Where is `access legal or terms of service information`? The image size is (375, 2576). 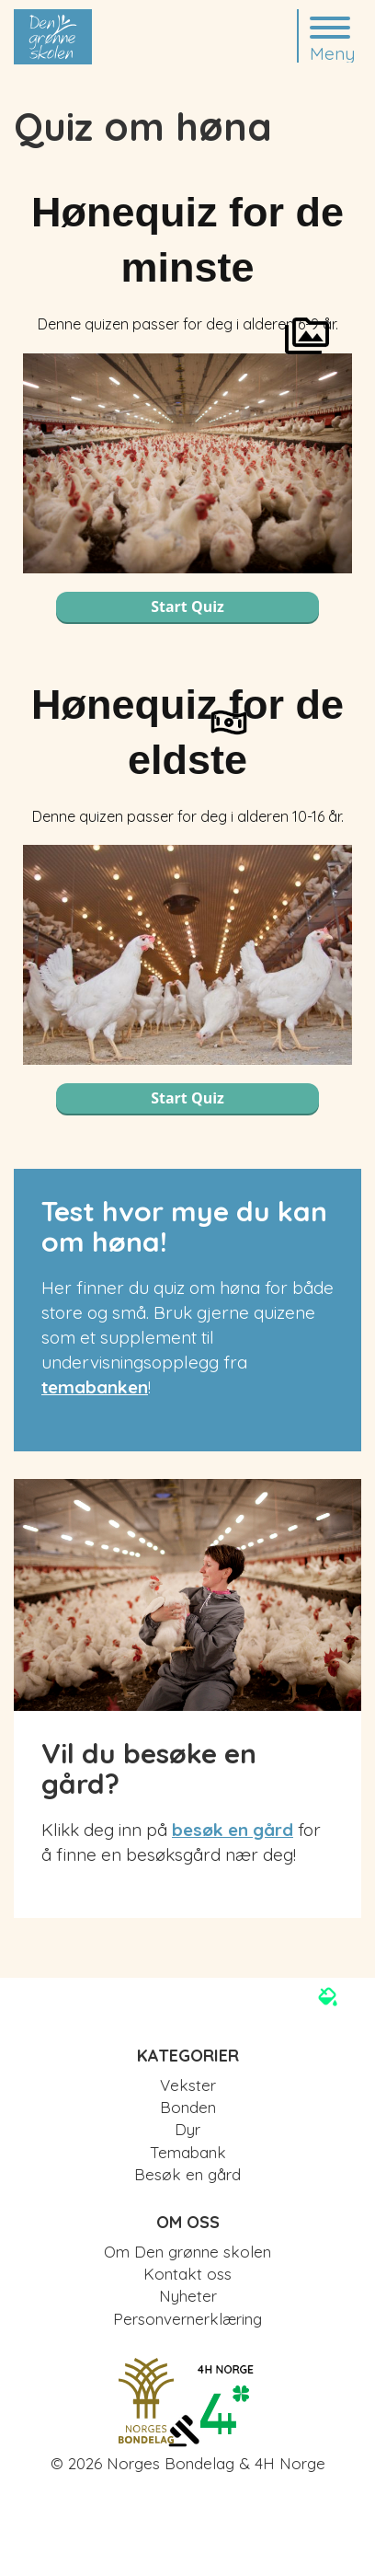
access legal or terms of service information is located at coordinates (185, 2430).